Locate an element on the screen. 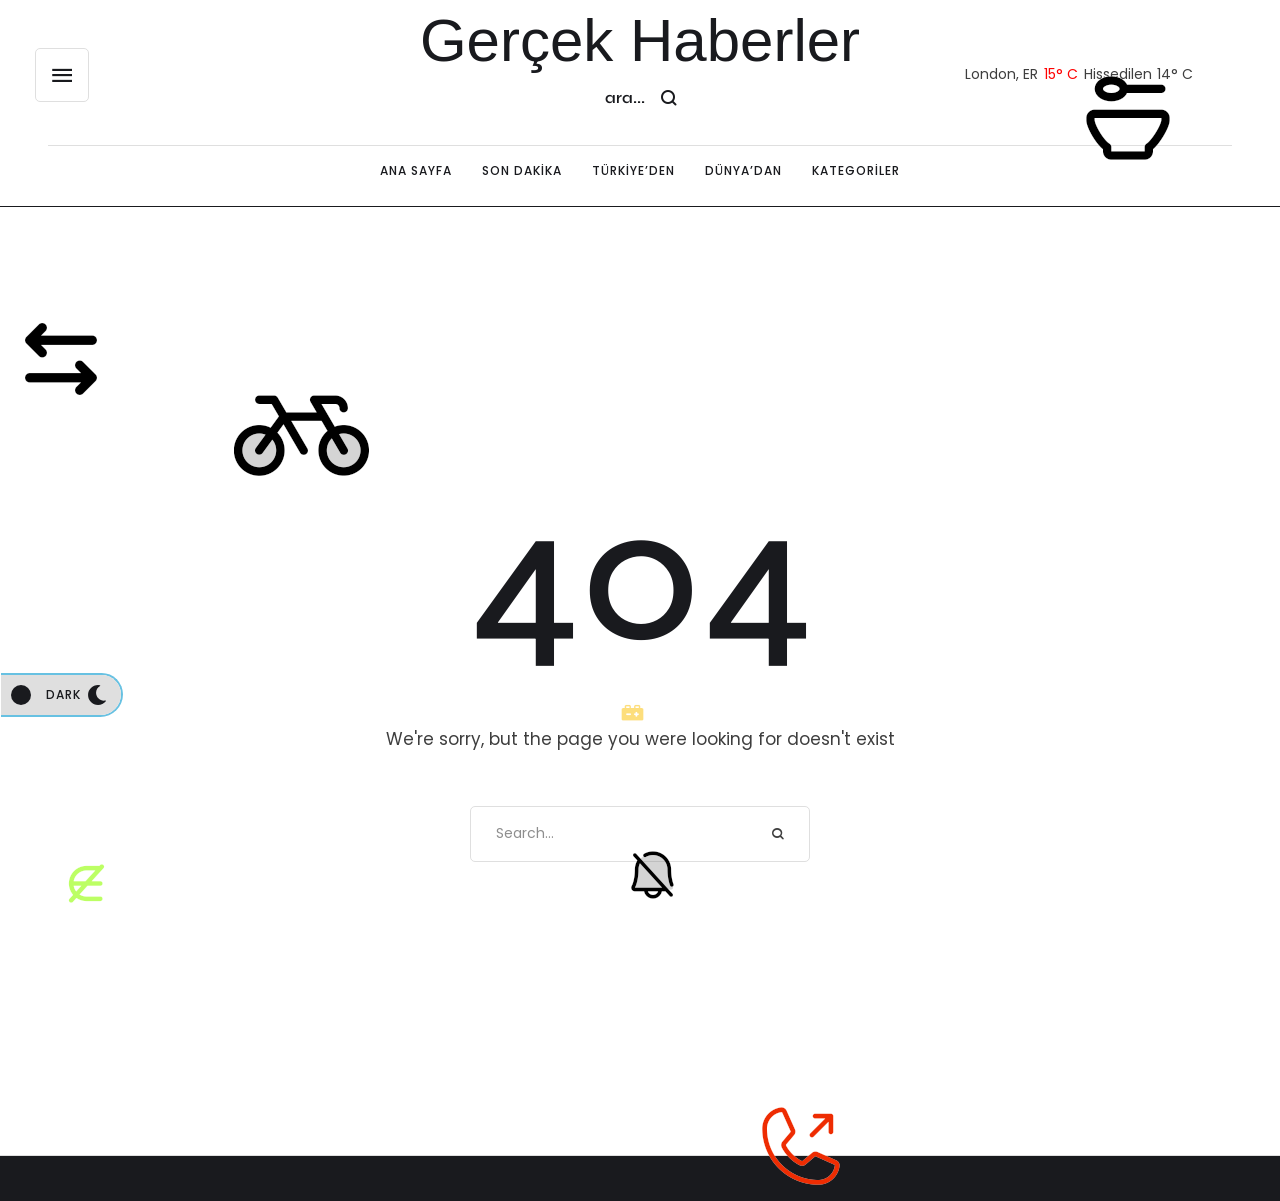 The height and width of the screenshot is (1201, 1280). check vehicle battery status is located at coordinates (632, 713).